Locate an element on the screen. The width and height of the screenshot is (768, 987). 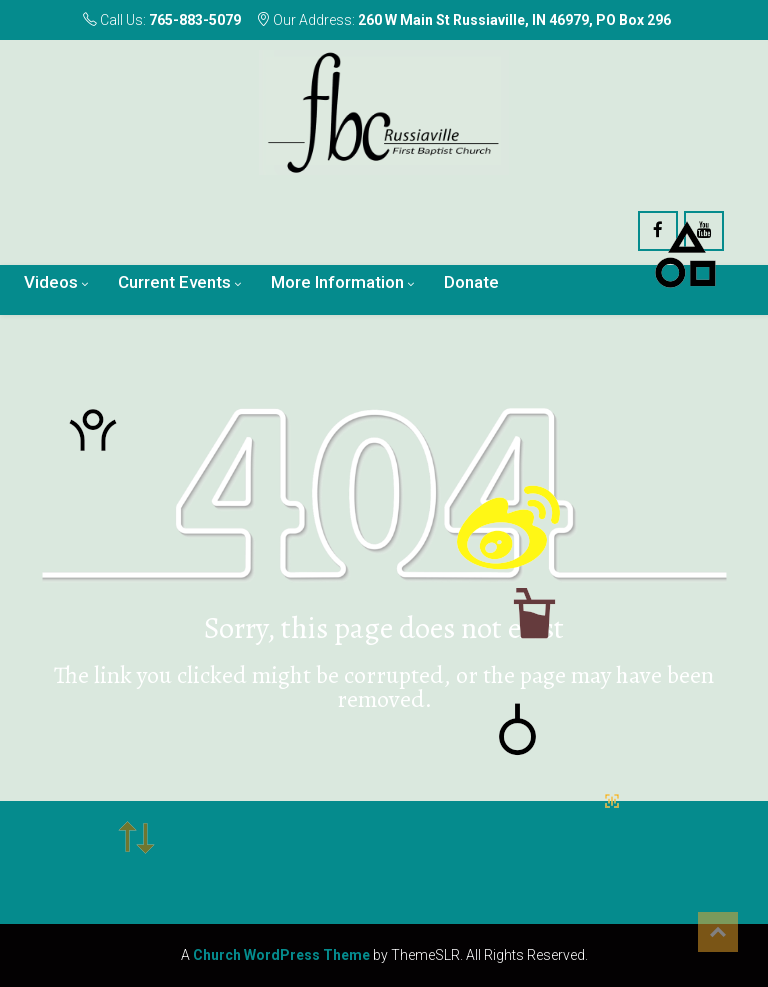
sort items in ascending or descending order is located at coordinates (136, 837).